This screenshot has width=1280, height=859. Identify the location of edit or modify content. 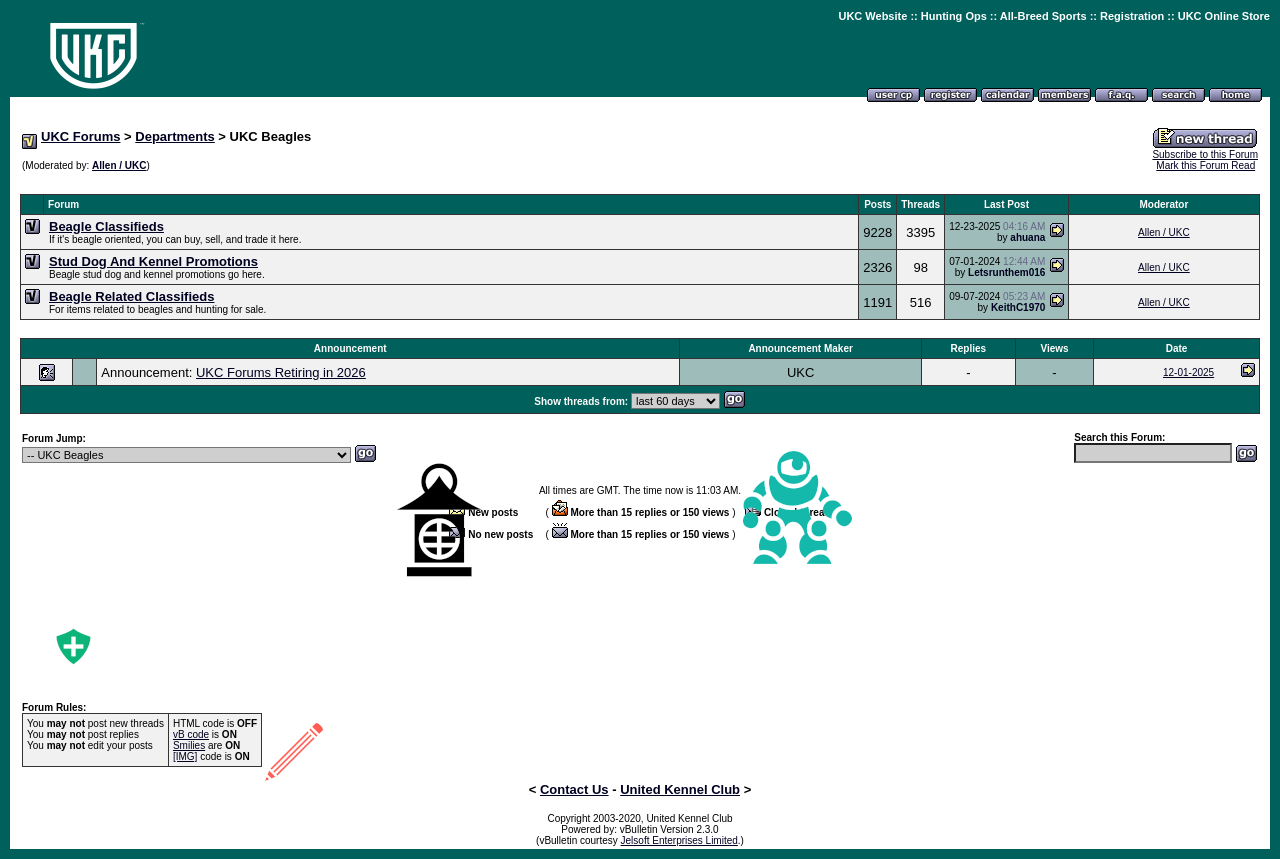
(294, 752).